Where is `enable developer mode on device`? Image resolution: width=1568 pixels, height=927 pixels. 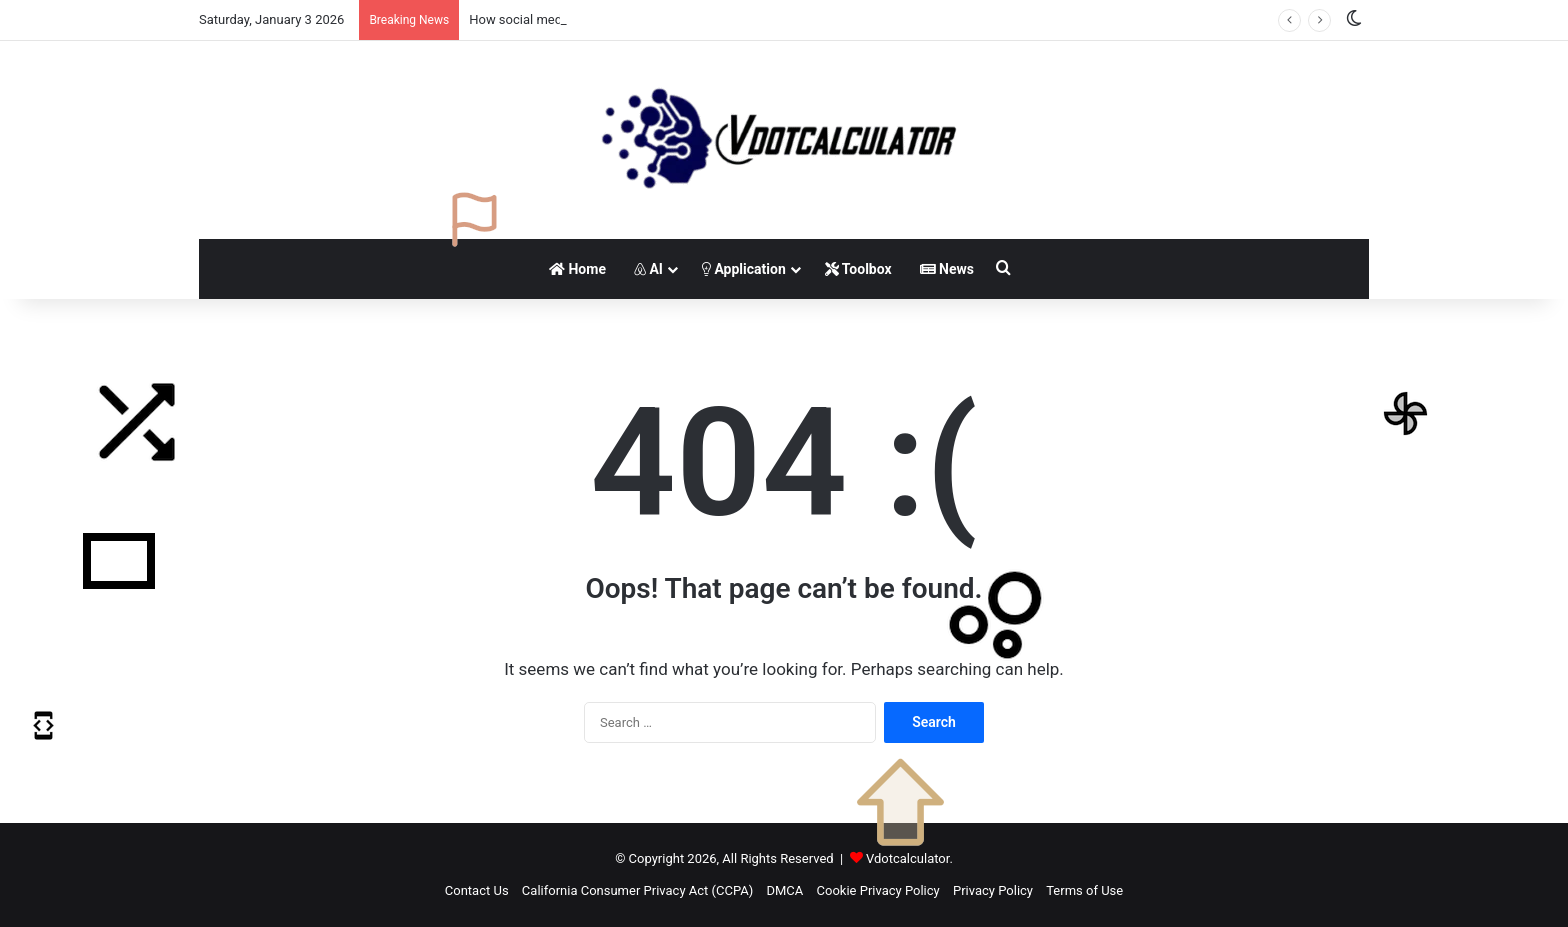 enable developer mode on device is located at coordinates (43, 725).